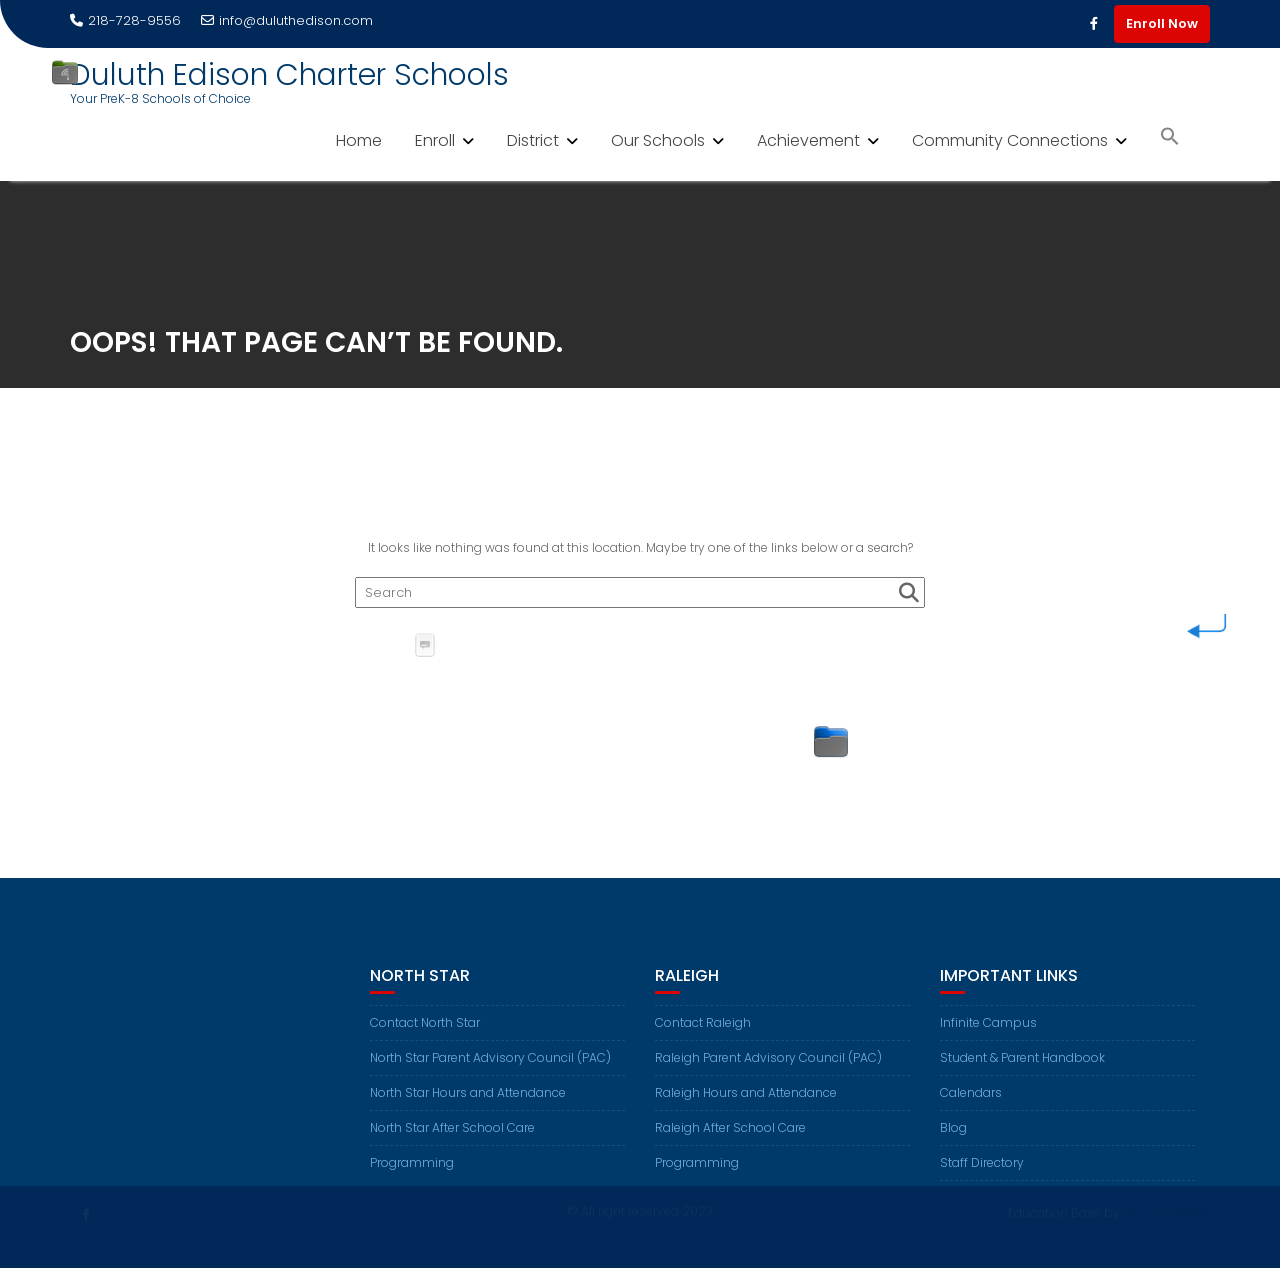 This screenshot has height=1268, width=1280. What do you see at coordinates (1206, 623) in the screenshot?
I see `reply to an email message` at bounding box center [1206, 623].